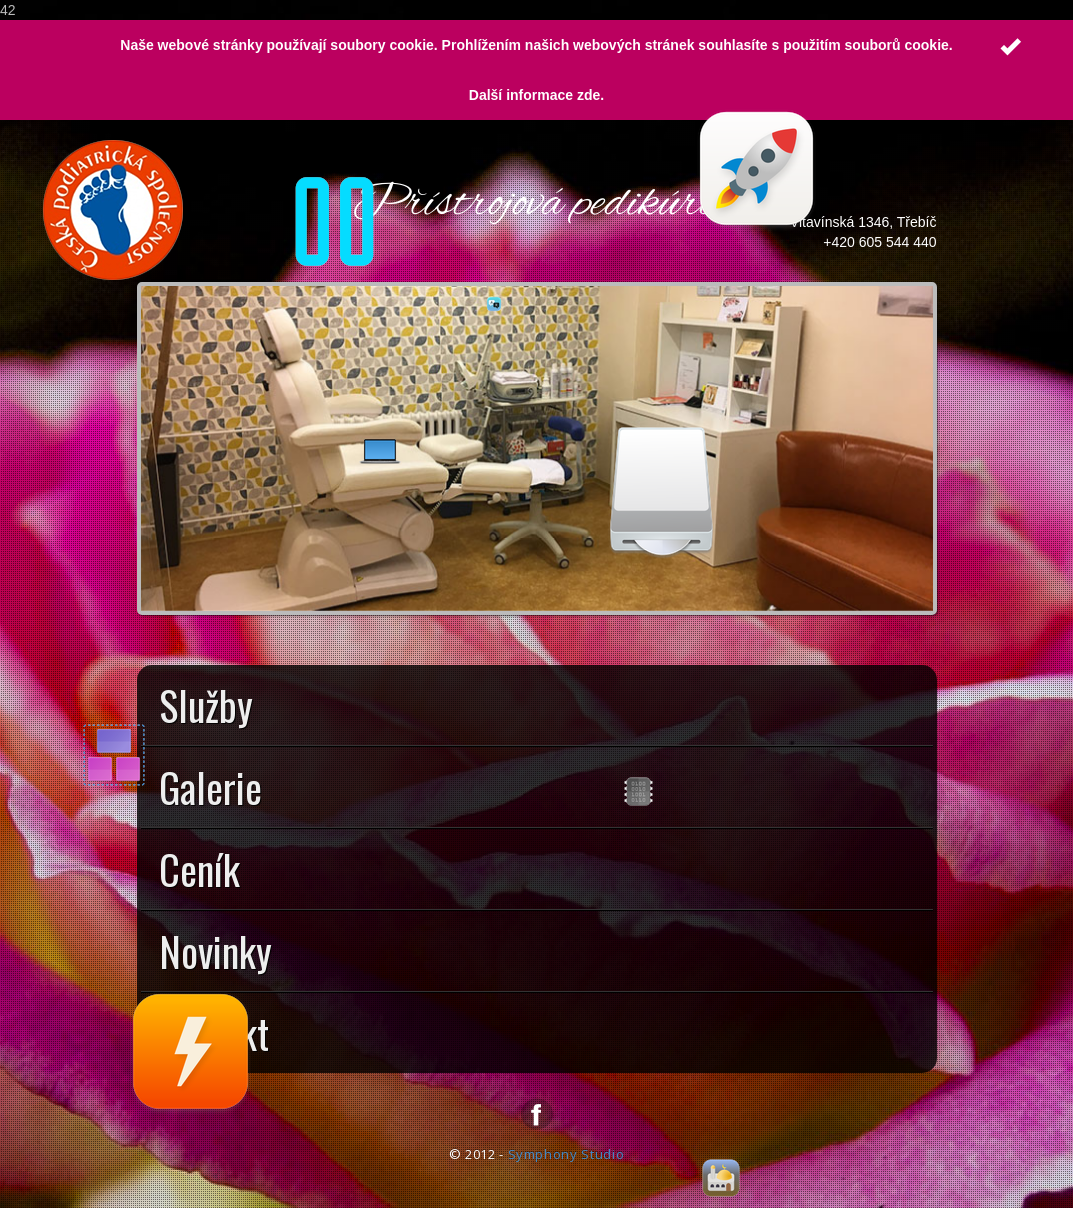  Describe the element at coordinates (190, 1051) in the screenshot. I see `open newsflash rss reader app` at that location.